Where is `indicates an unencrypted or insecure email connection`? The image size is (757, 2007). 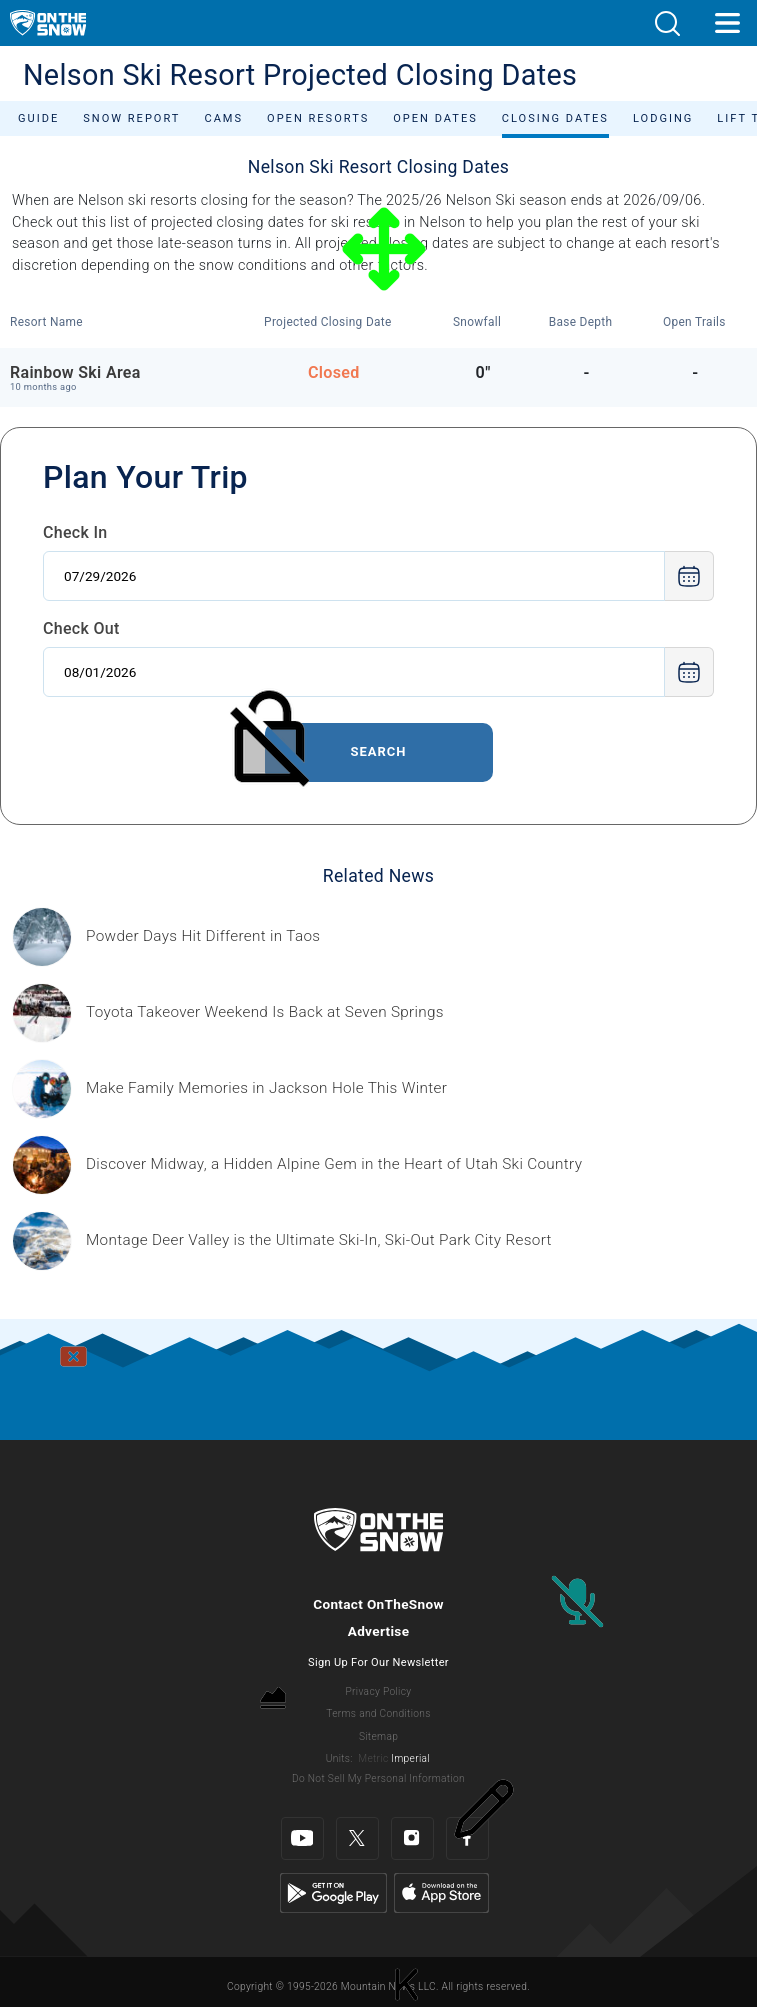
indicates an unencrypted or insecure email connection is located at coordinates (269, 738).